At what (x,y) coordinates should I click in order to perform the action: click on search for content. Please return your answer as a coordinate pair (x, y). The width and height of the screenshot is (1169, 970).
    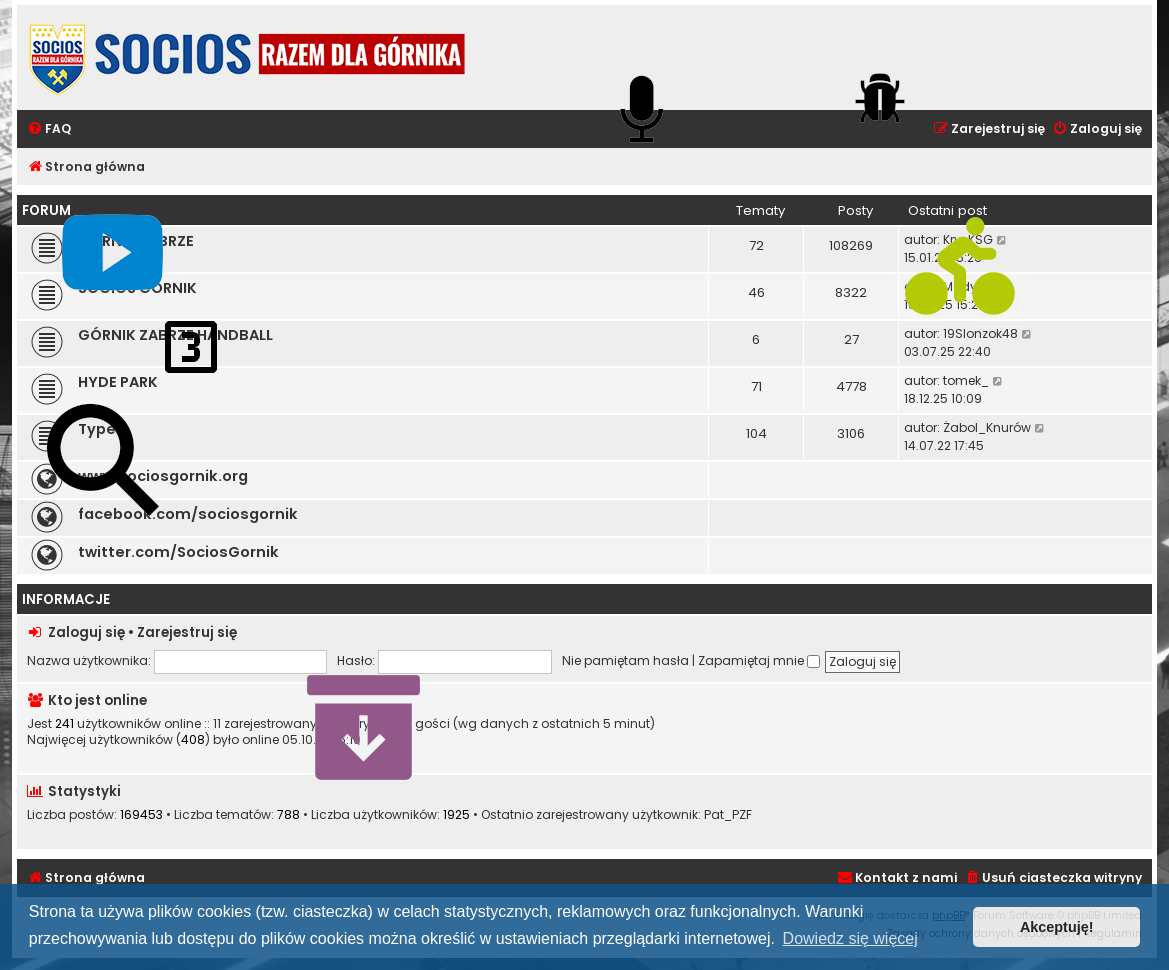
    Looking at the image, I should click on (103, 460).